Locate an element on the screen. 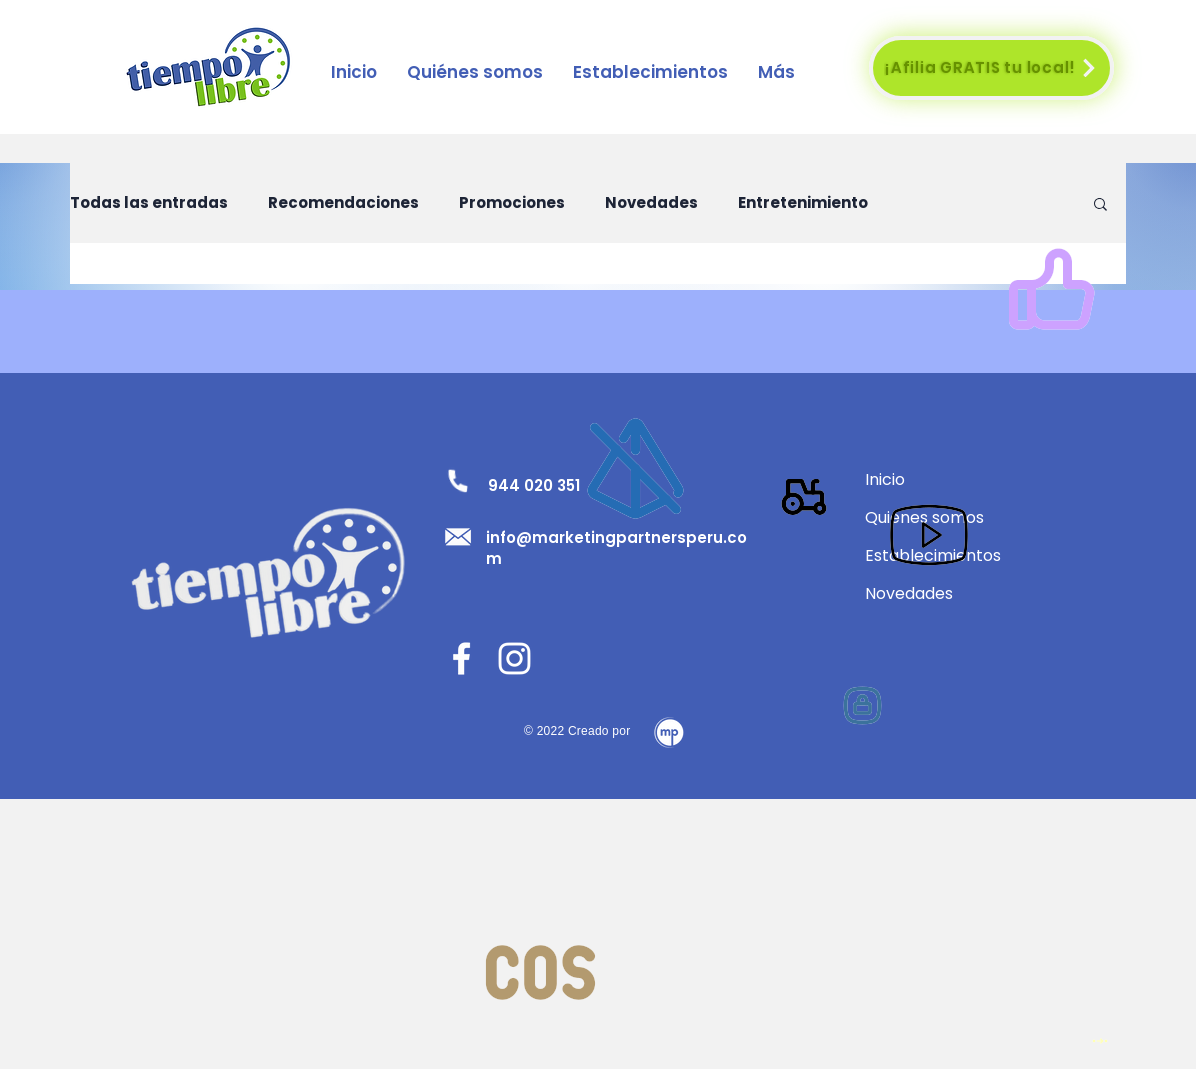 The height and width of the screenshot is (1069, 1196). open citymapper for transit directions is located at coordinates (1100, 1041).